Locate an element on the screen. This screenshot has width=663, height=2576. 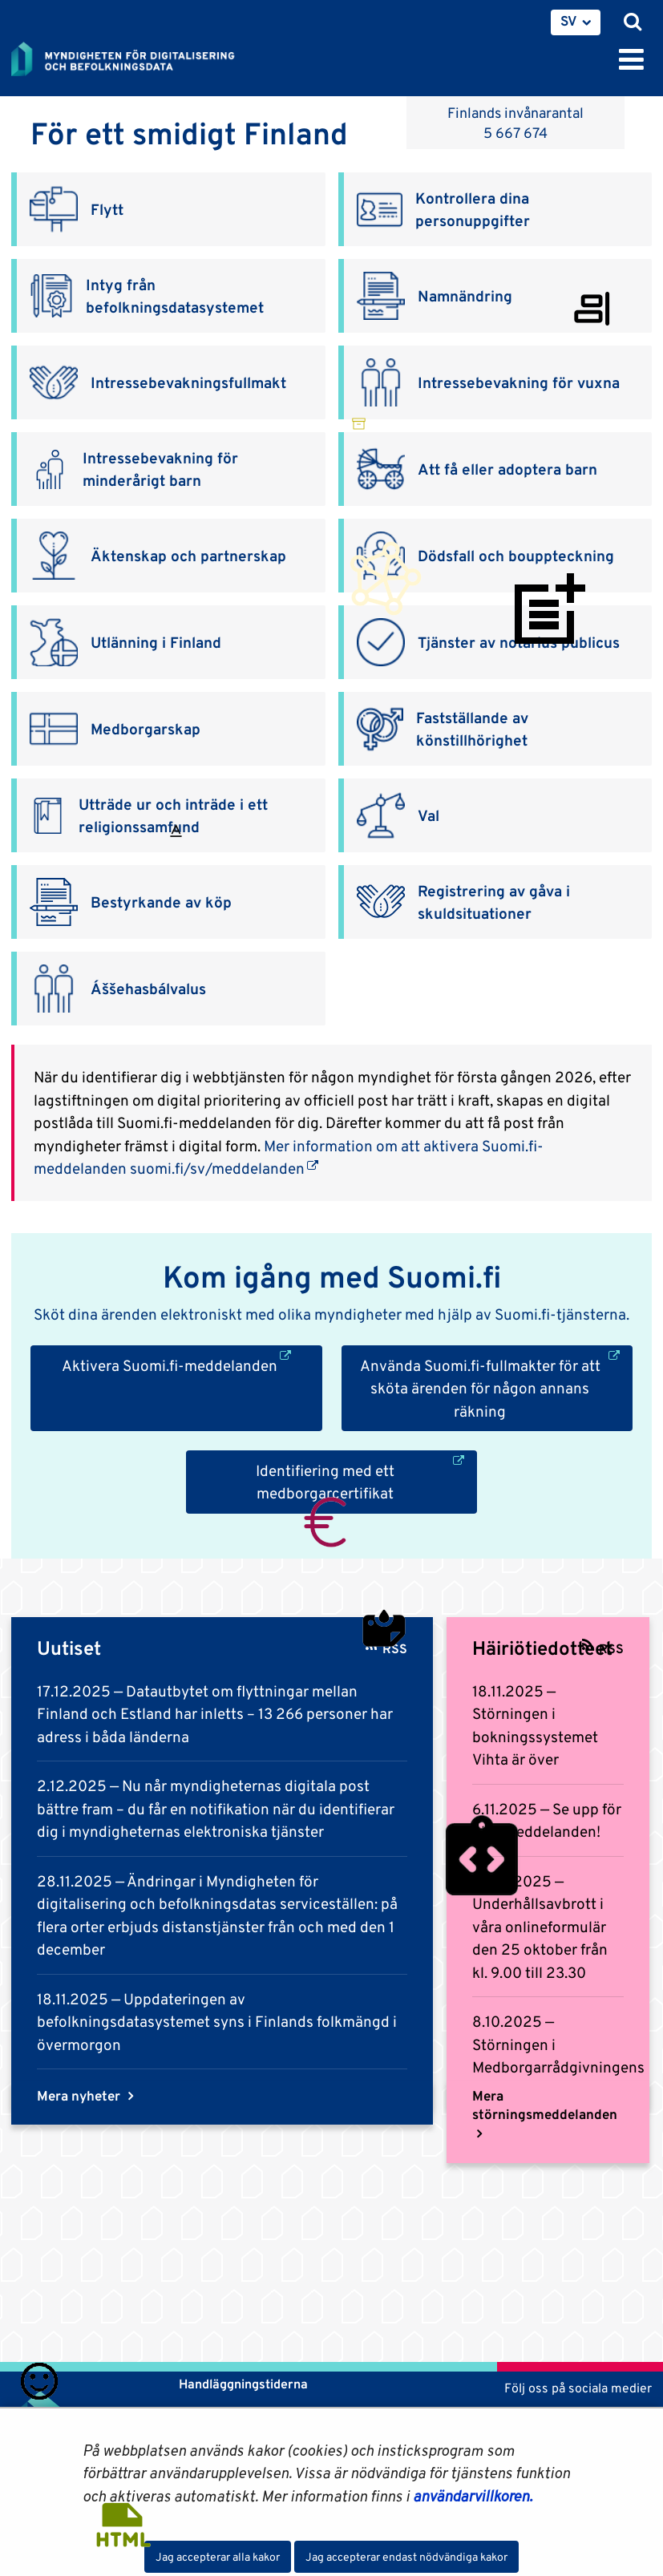
view or open an HTML file is located at coordinates (122, 2526).